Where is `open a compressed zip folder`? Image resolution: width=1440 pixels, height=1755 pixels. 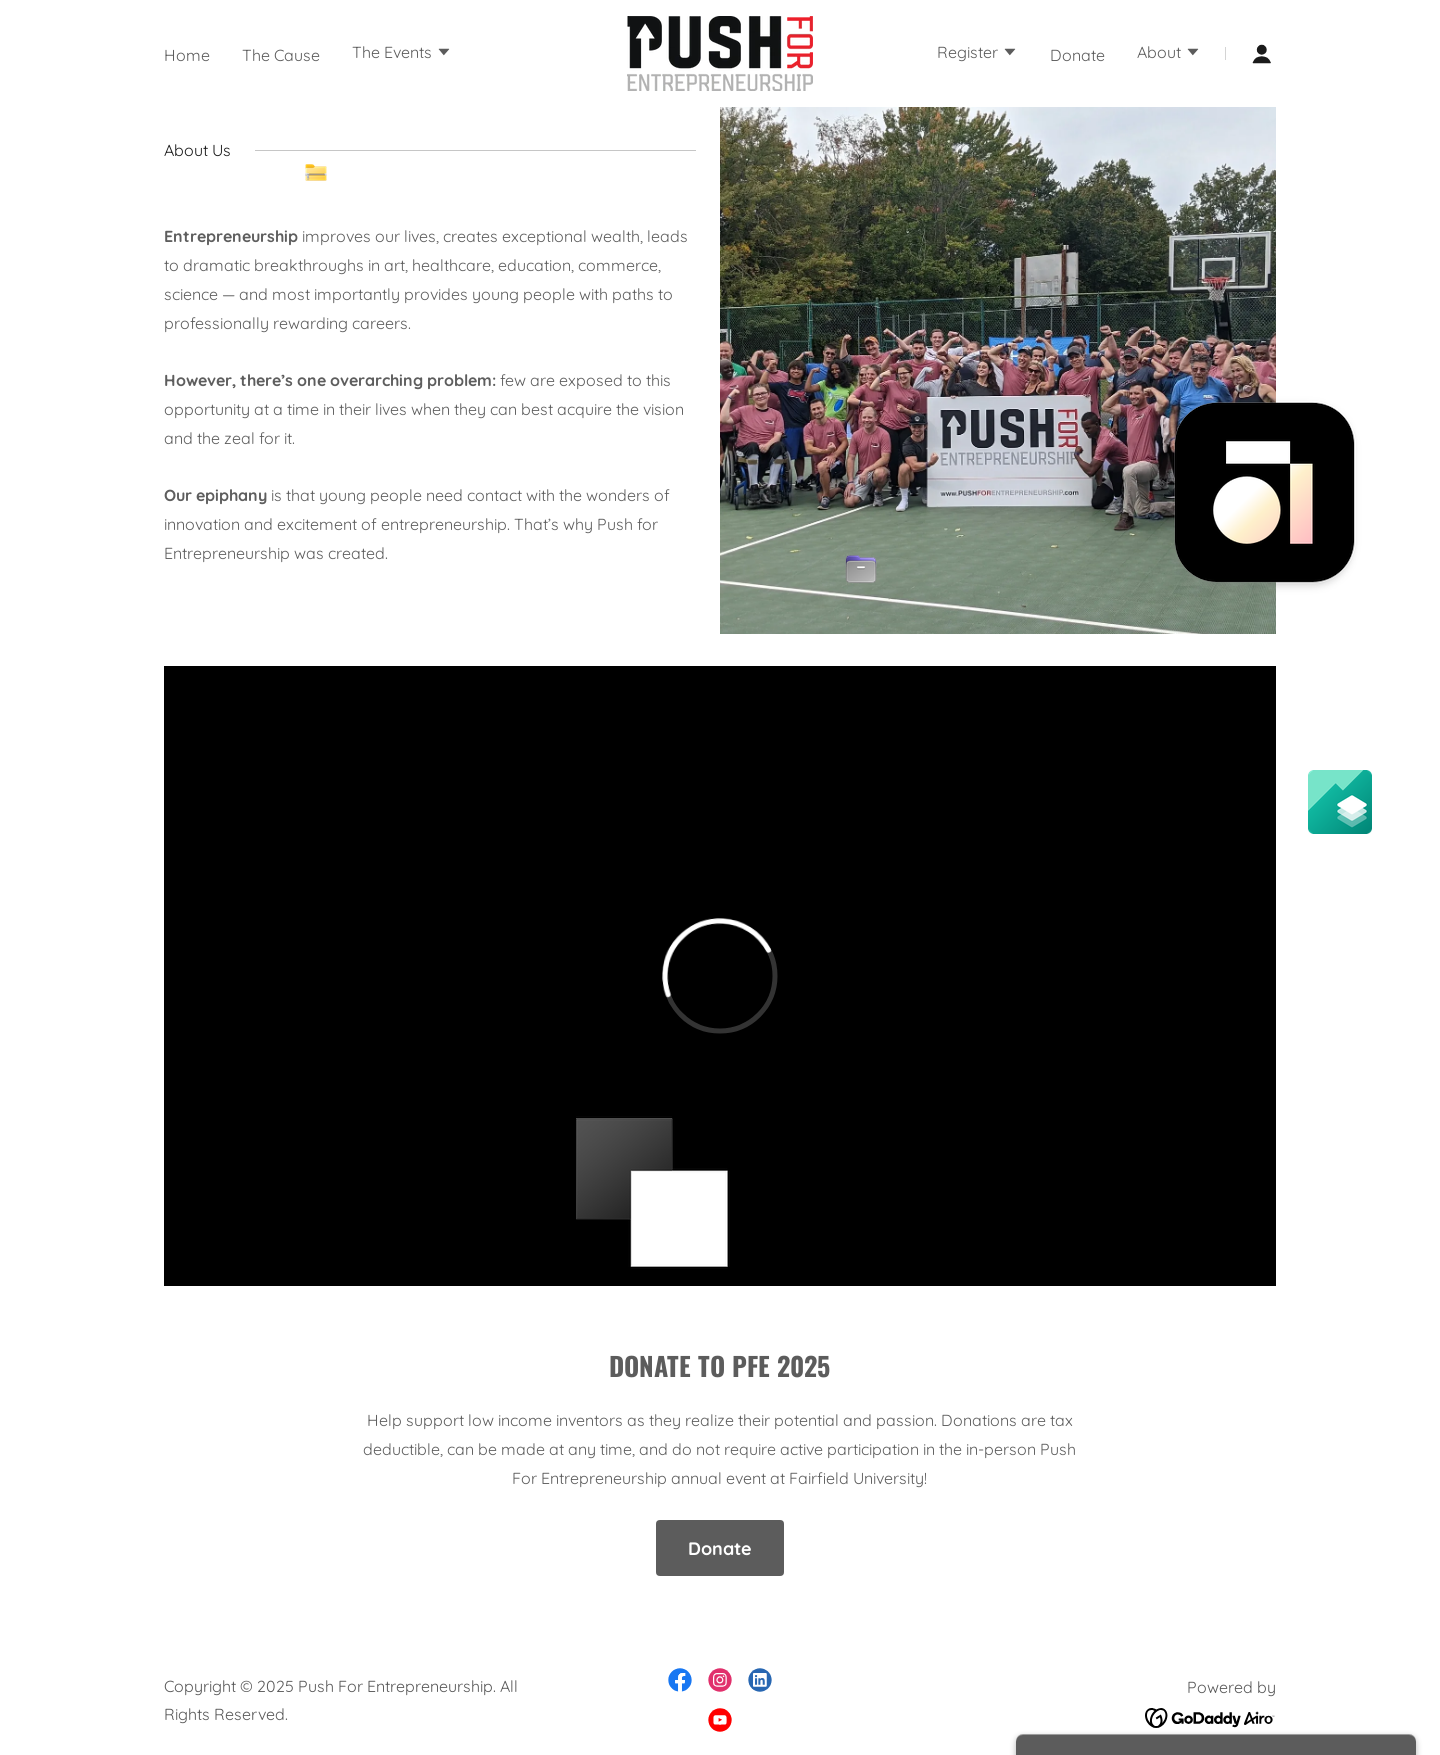 open a compressed zip folder is located at coordinates (316, 173).